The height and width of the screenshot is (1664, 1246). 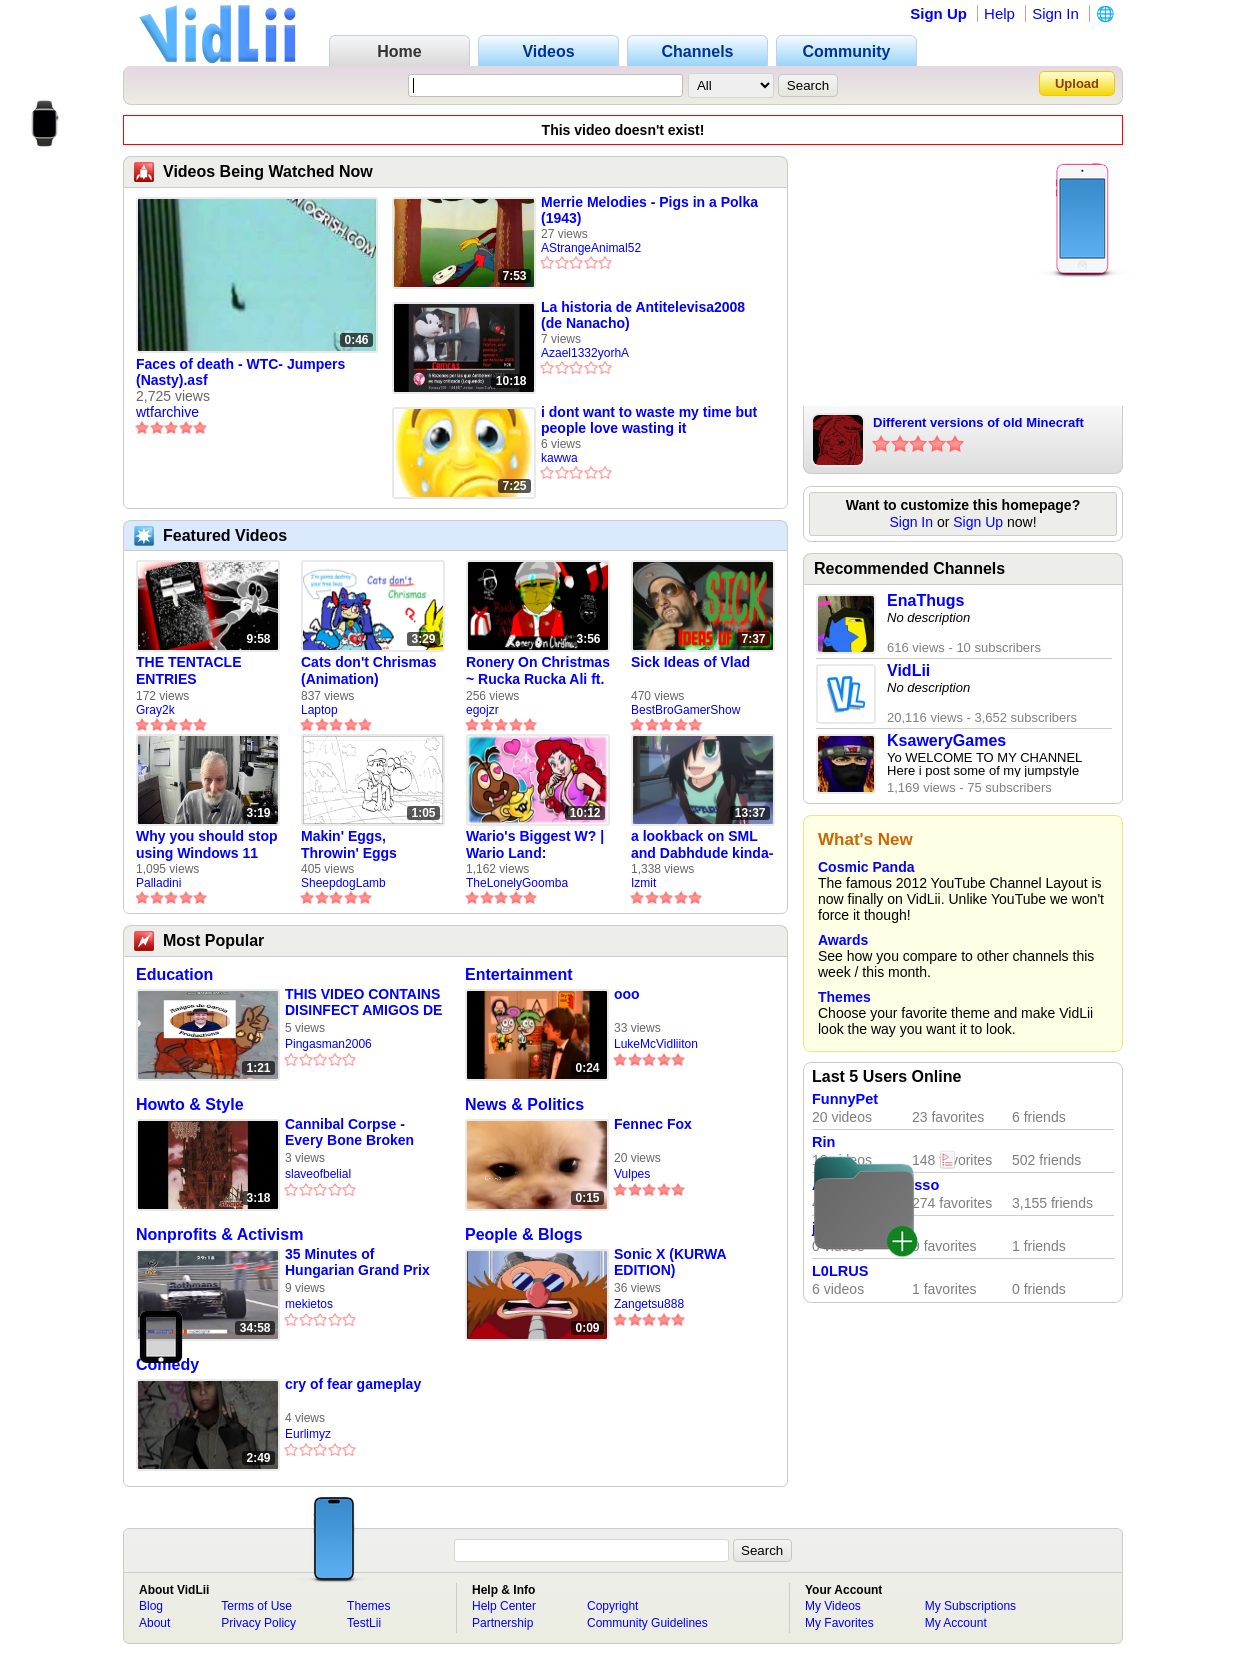 What do you see at coordinates (161, 1337) in the screenshot?
I see `view connected iPad device` at bounding box center [161, 1337].